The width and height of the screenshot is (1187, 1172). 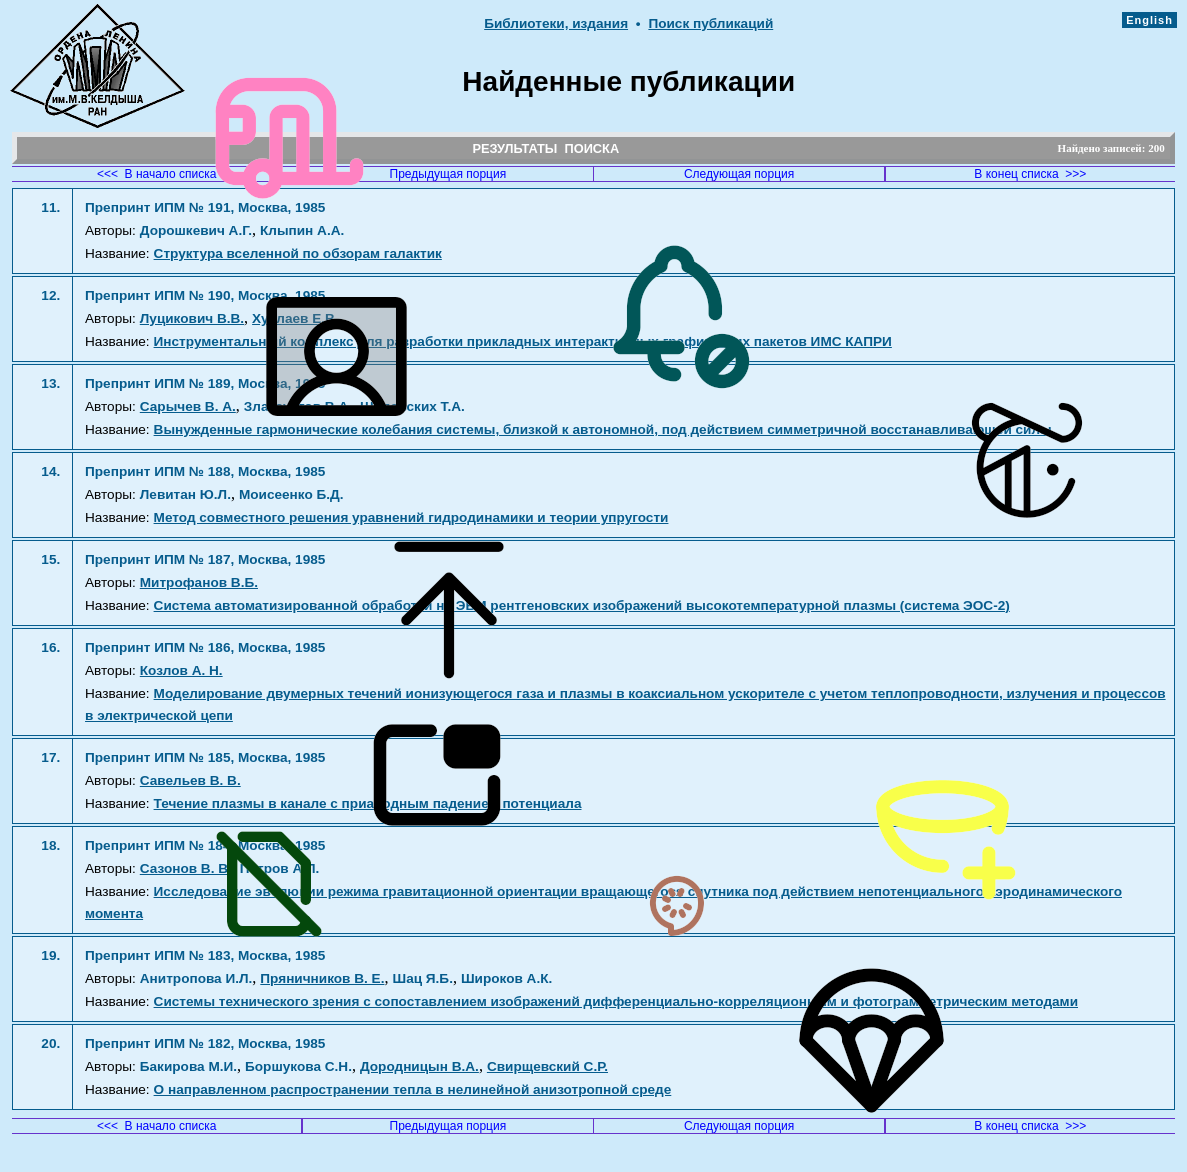 I want to click on mute or disable notifications, so click(x=674, y=313).